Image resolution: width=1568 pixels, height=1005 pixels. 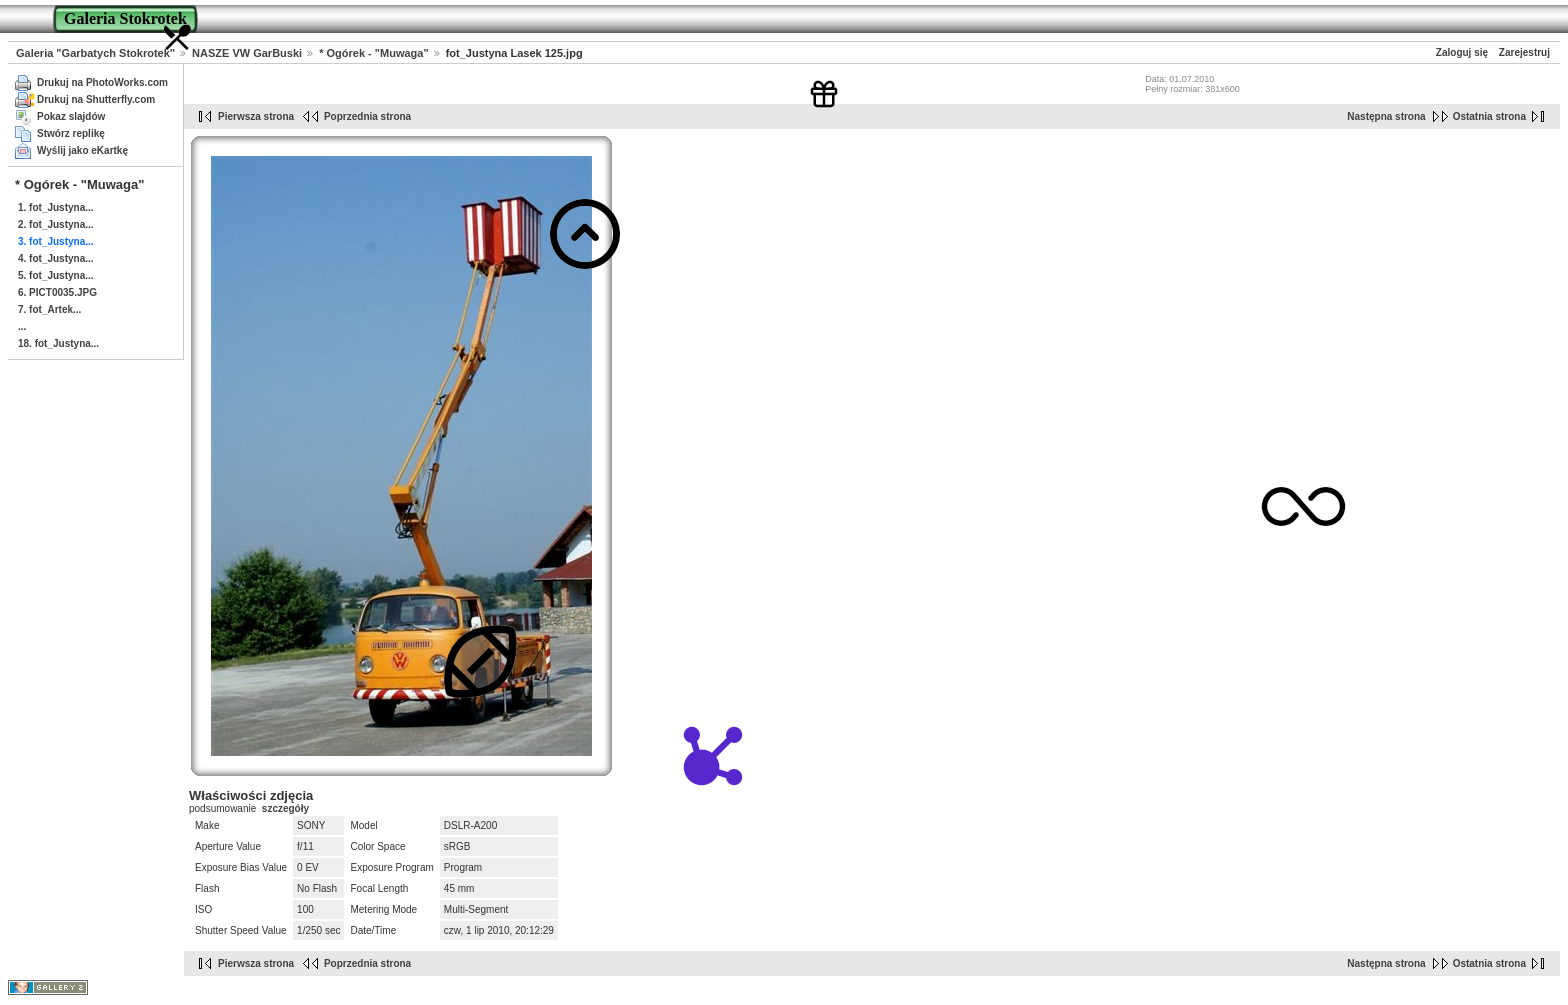 I want to click on view restaurant or dining options, so click(x=177, y=37).